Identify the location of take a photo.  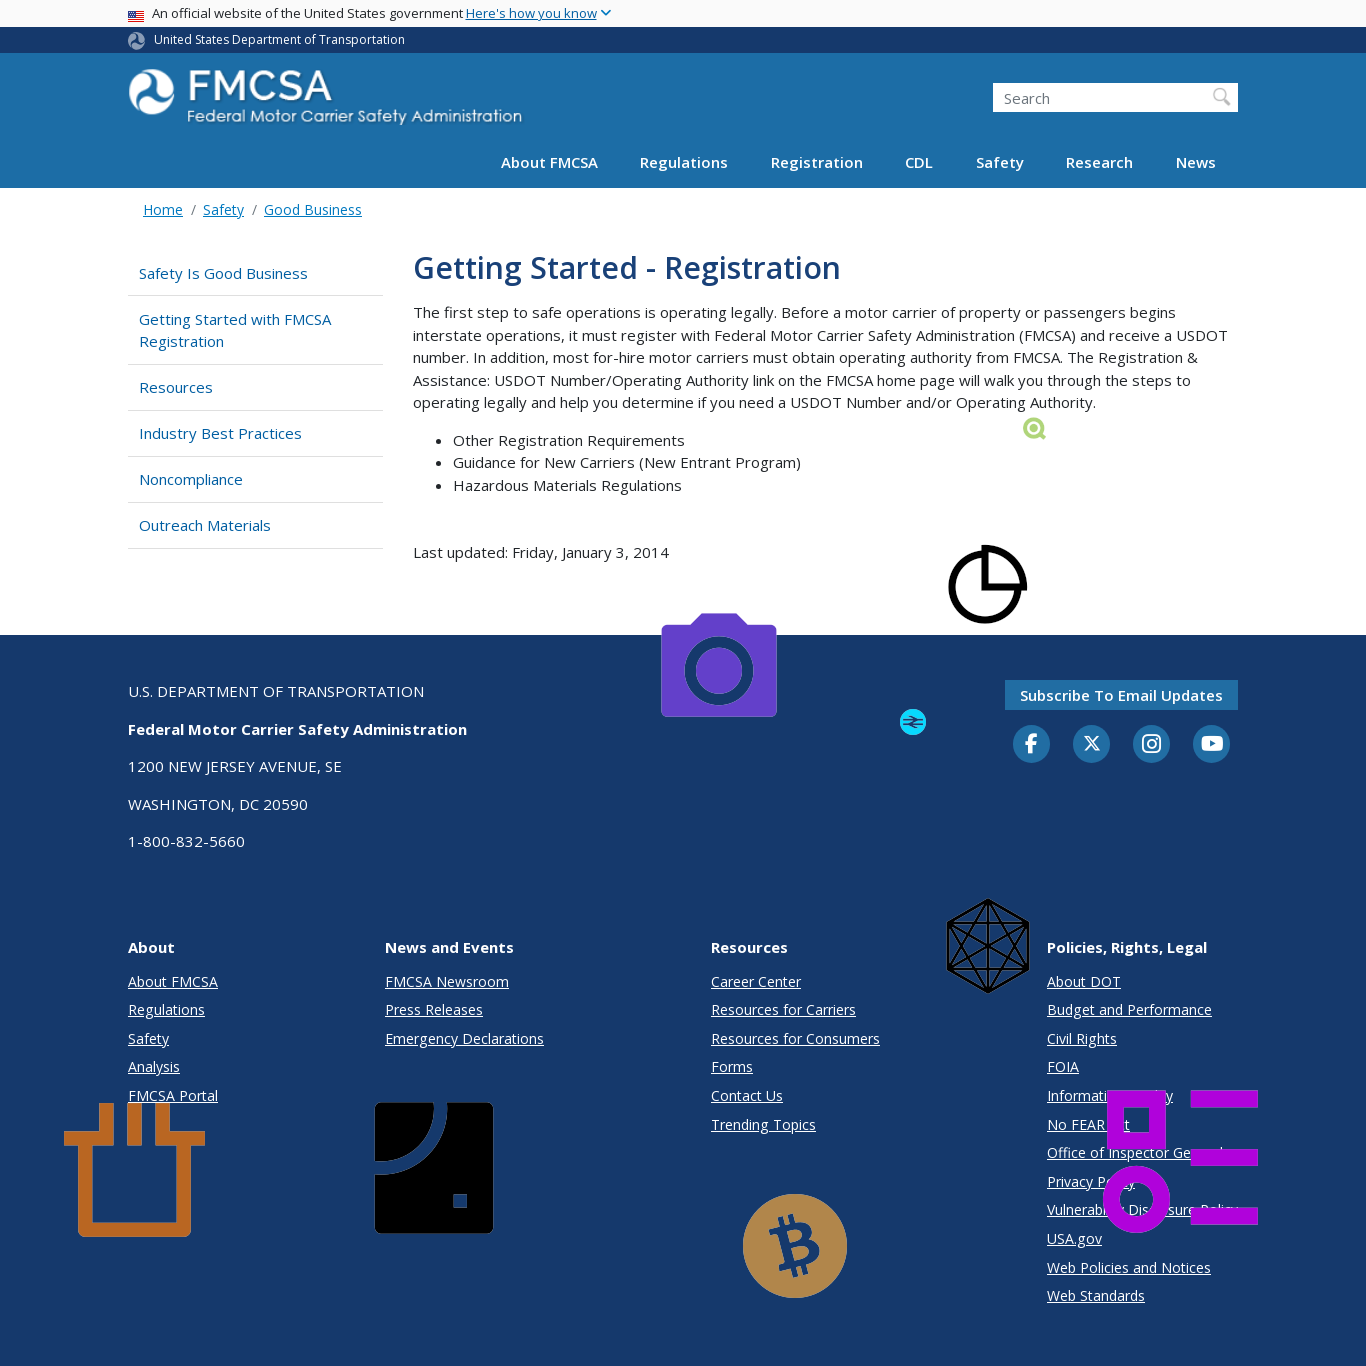
(719, 665).